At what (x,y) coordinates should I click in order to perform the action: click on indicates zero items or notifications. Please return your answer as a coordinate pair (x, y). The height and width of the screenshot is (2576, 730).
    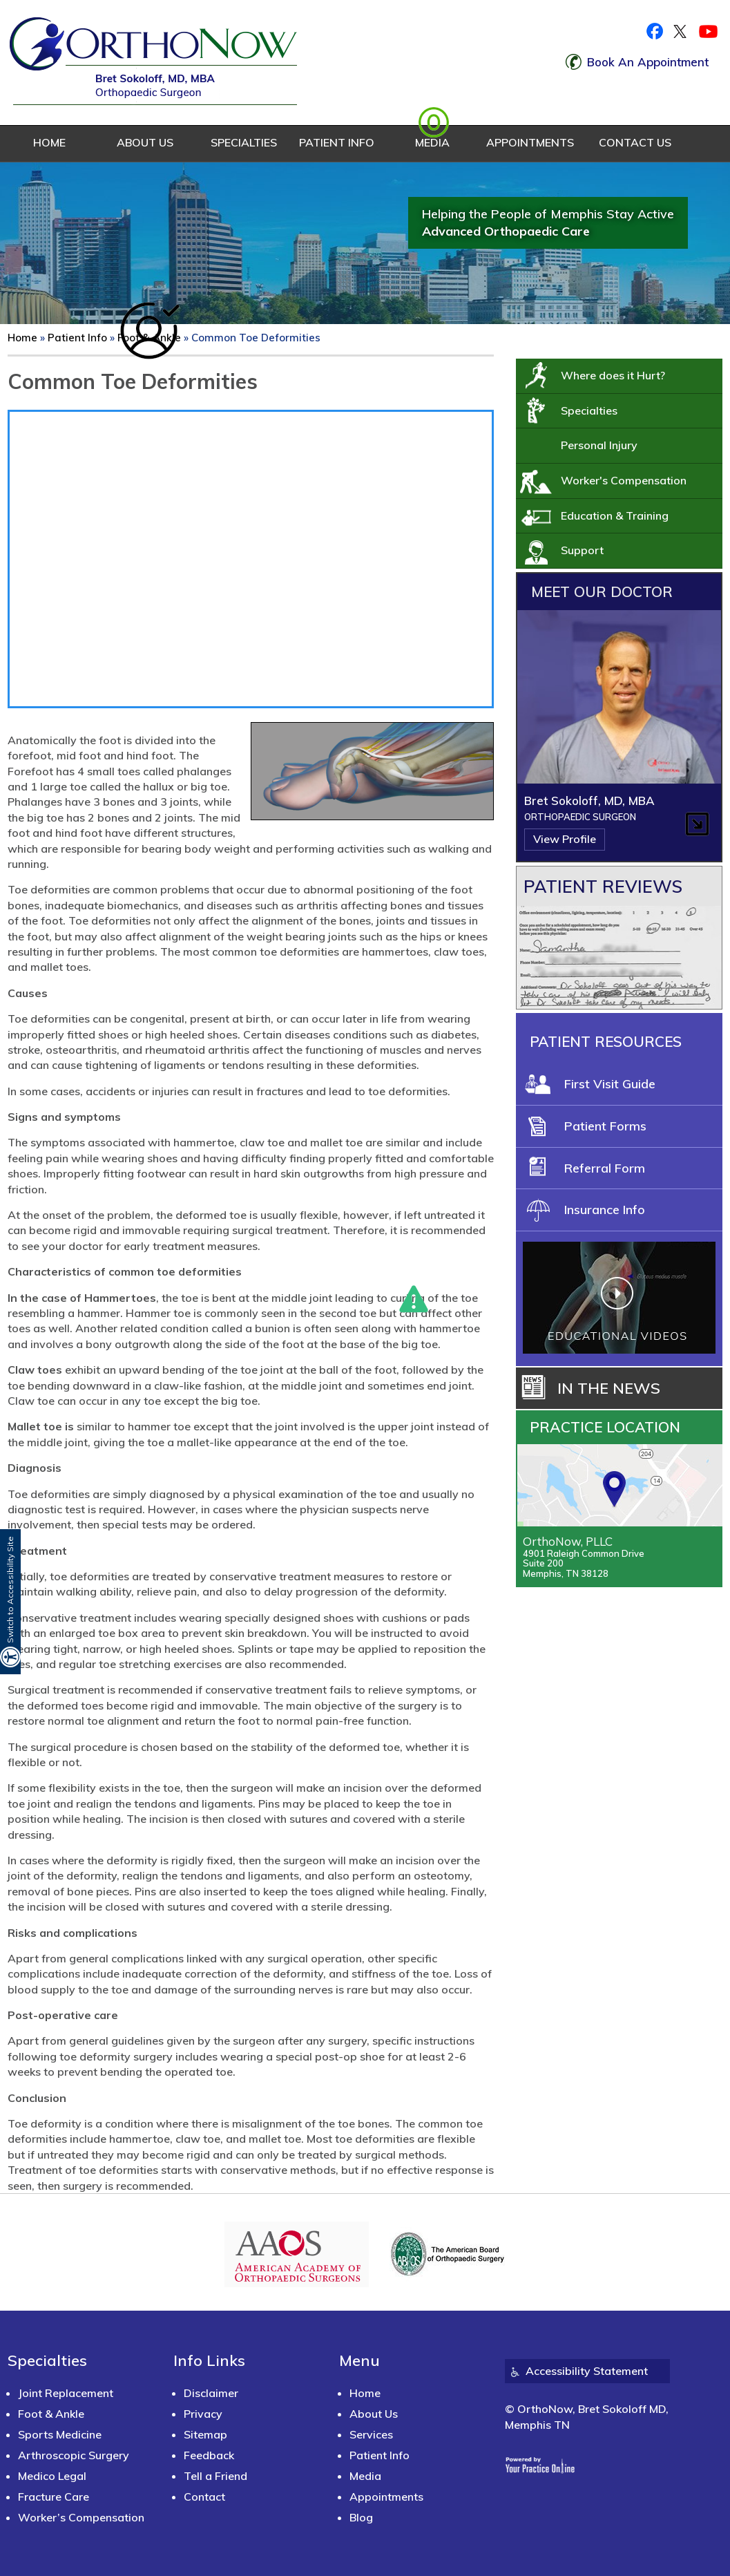
    Looking at the image, I should click on (434, 122).